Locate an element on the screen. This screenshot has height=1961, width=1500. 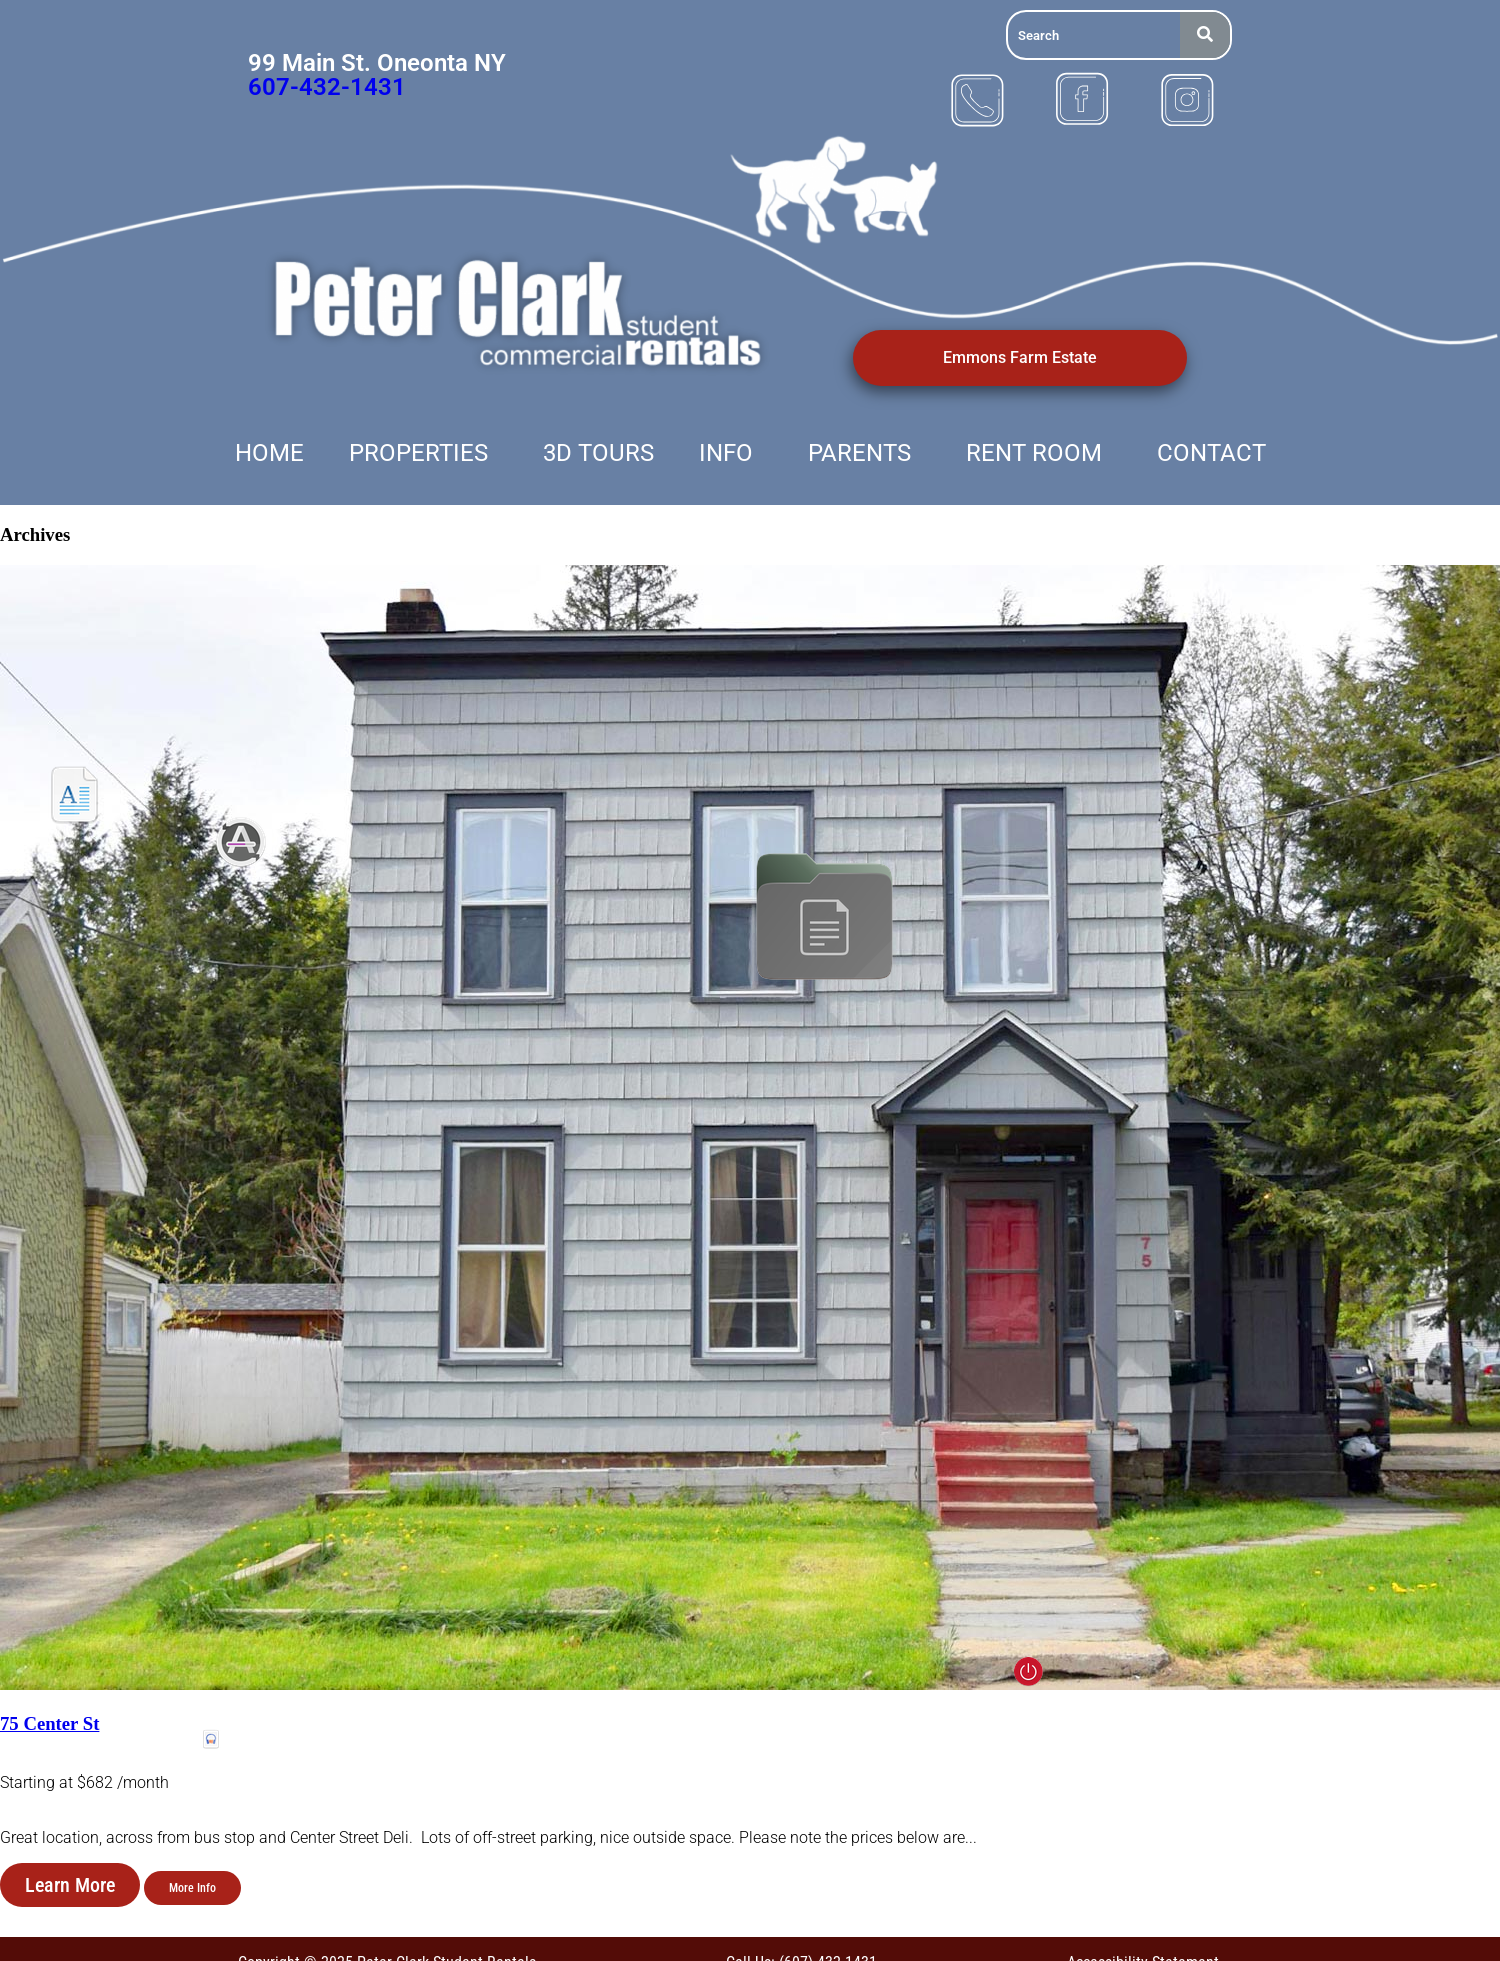
open your documents folder is located at coordinates (824, 916).